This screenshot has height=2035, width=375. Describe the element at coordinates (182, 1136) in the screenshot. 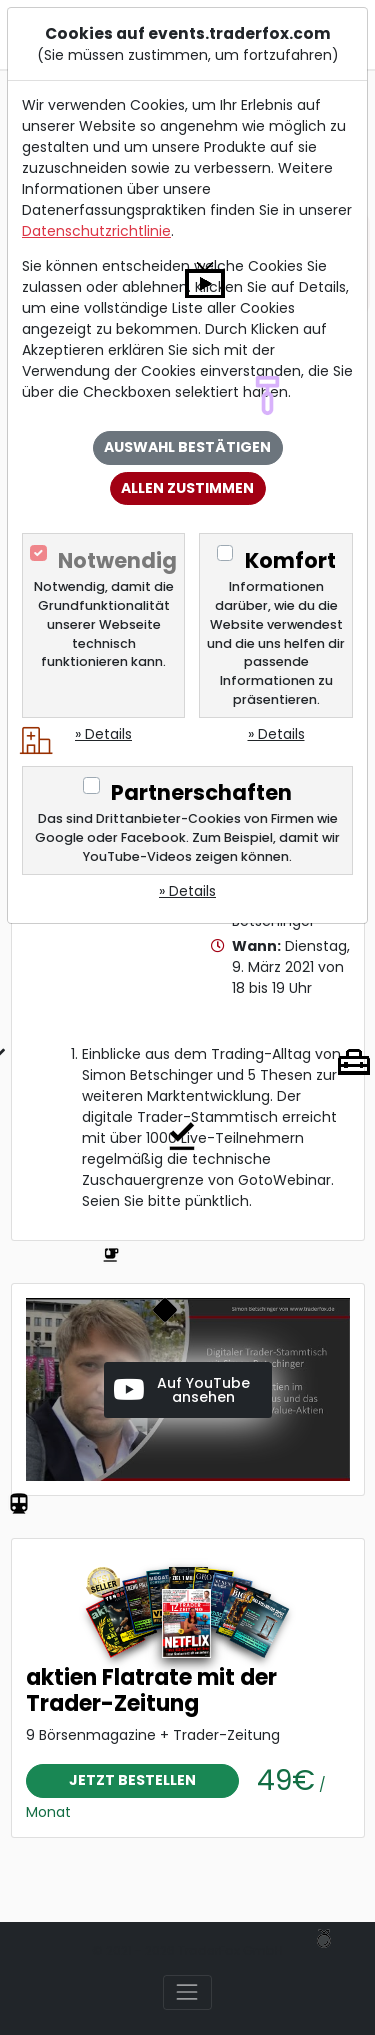

I see `download complete` at that location.